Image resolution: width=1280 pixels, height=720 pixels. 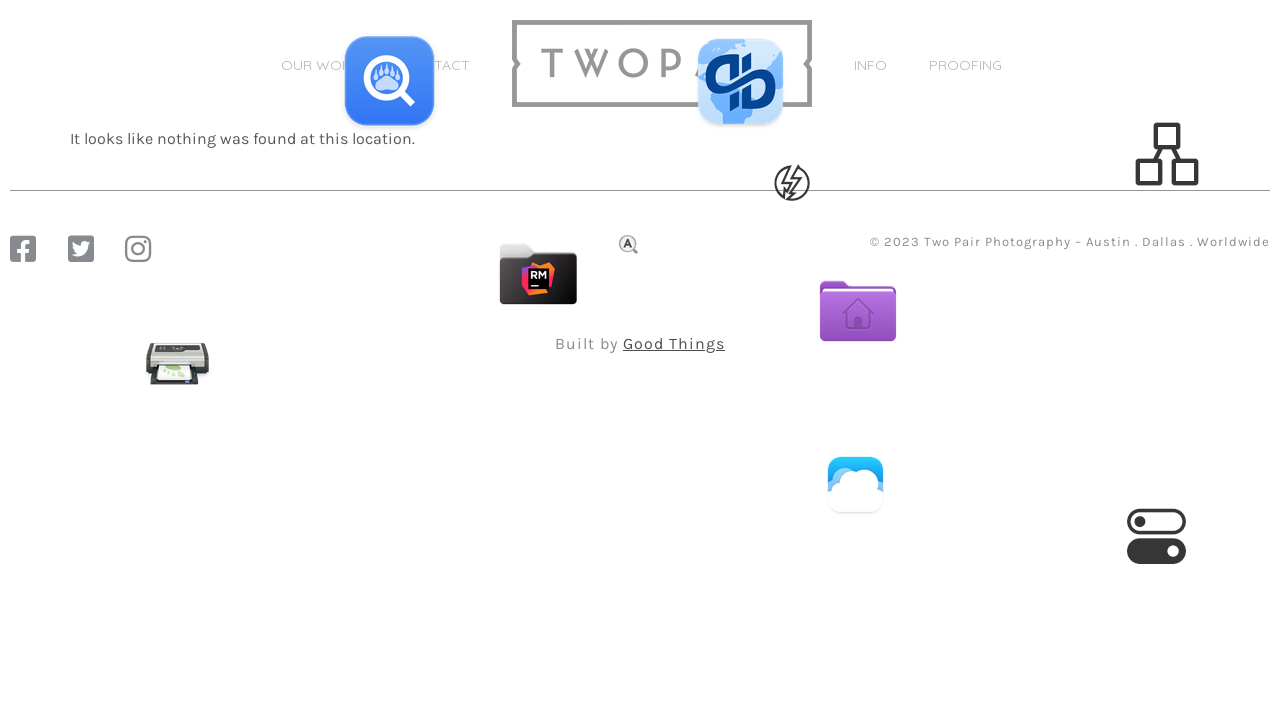 I want to click on access iCloud account settings, so click(x=855, y=484).